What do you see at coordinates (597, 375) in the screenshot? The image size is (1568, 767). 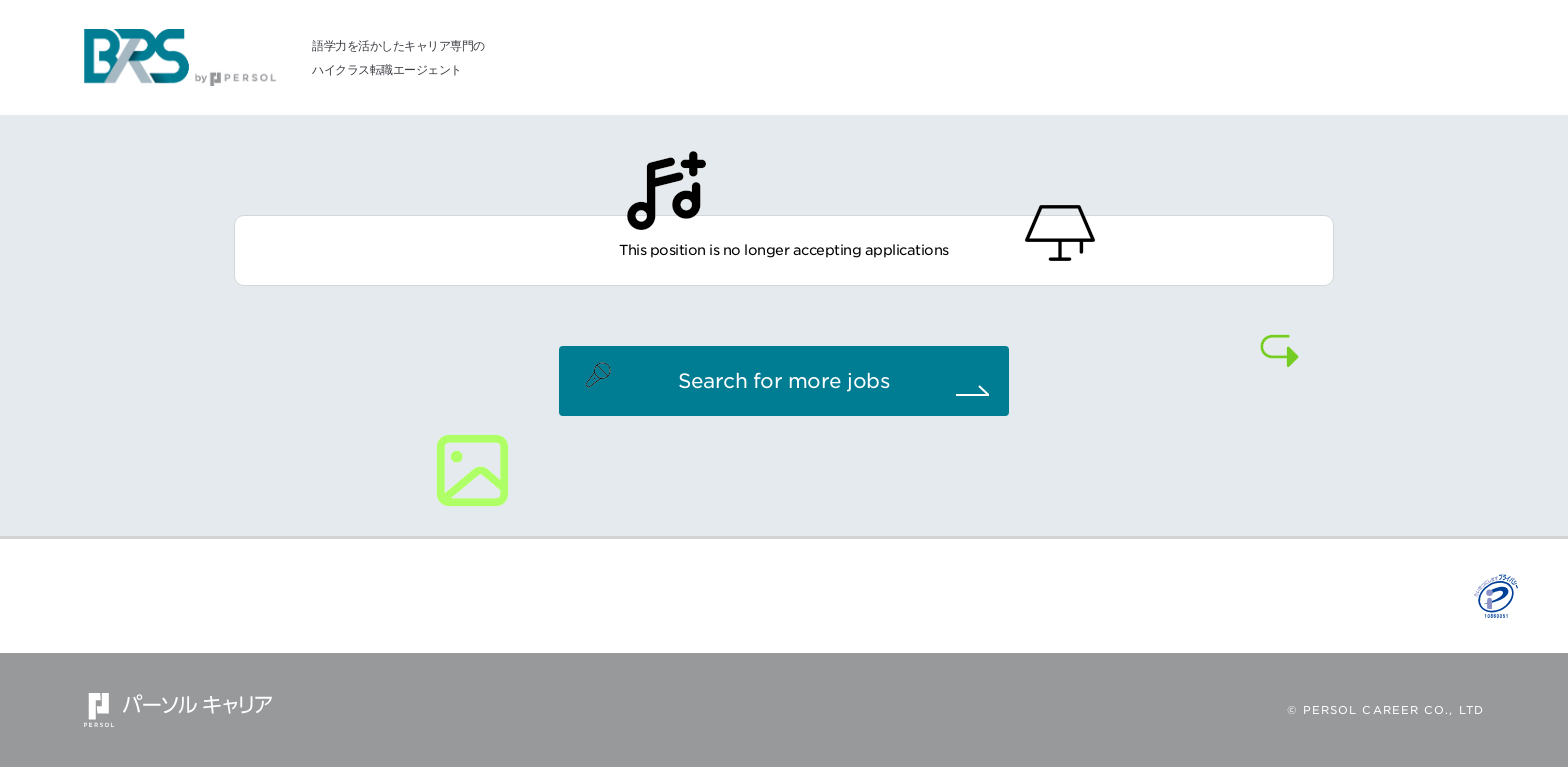 I see `access voice recording or audio input` at bounding box center [597, 375].